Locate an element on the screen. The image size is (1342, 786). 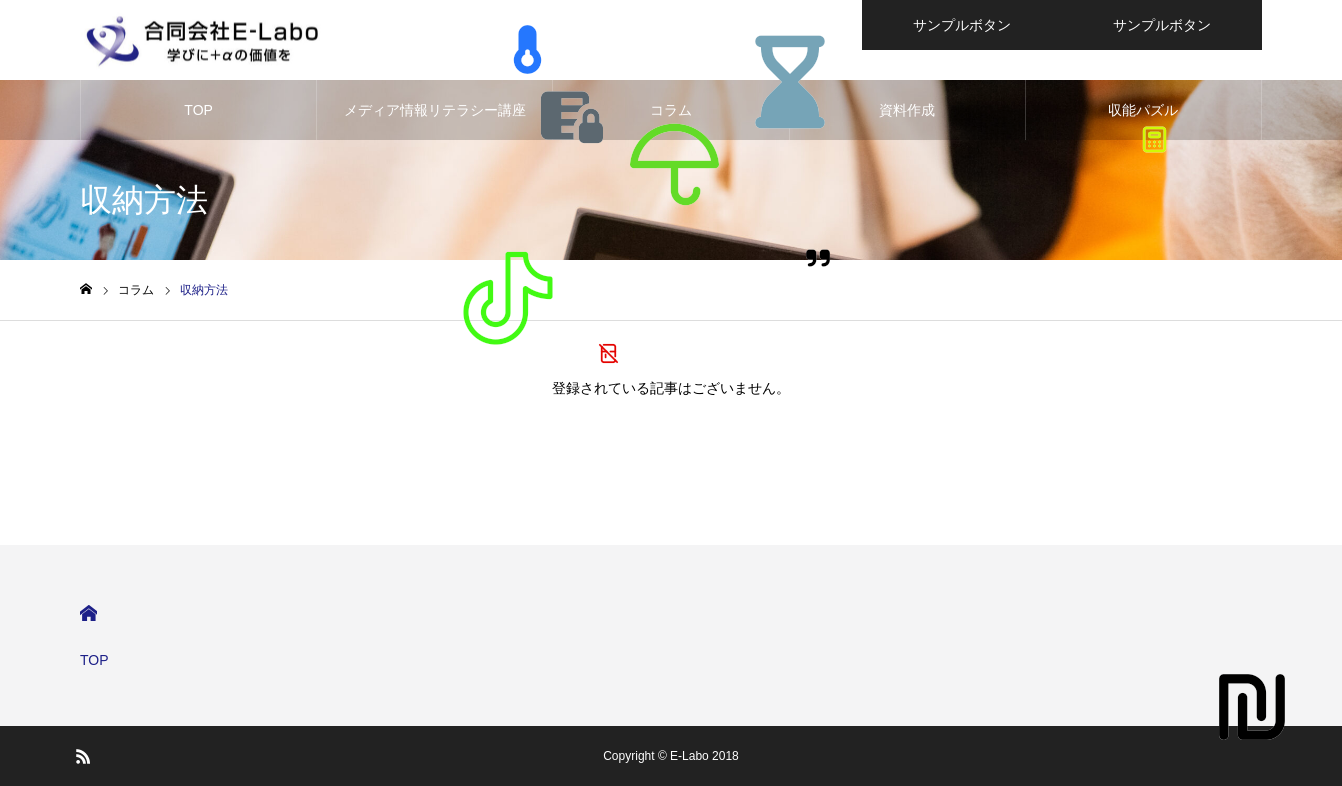
indicates time remaining or countdown in progress is located at coordinates (790, 82).